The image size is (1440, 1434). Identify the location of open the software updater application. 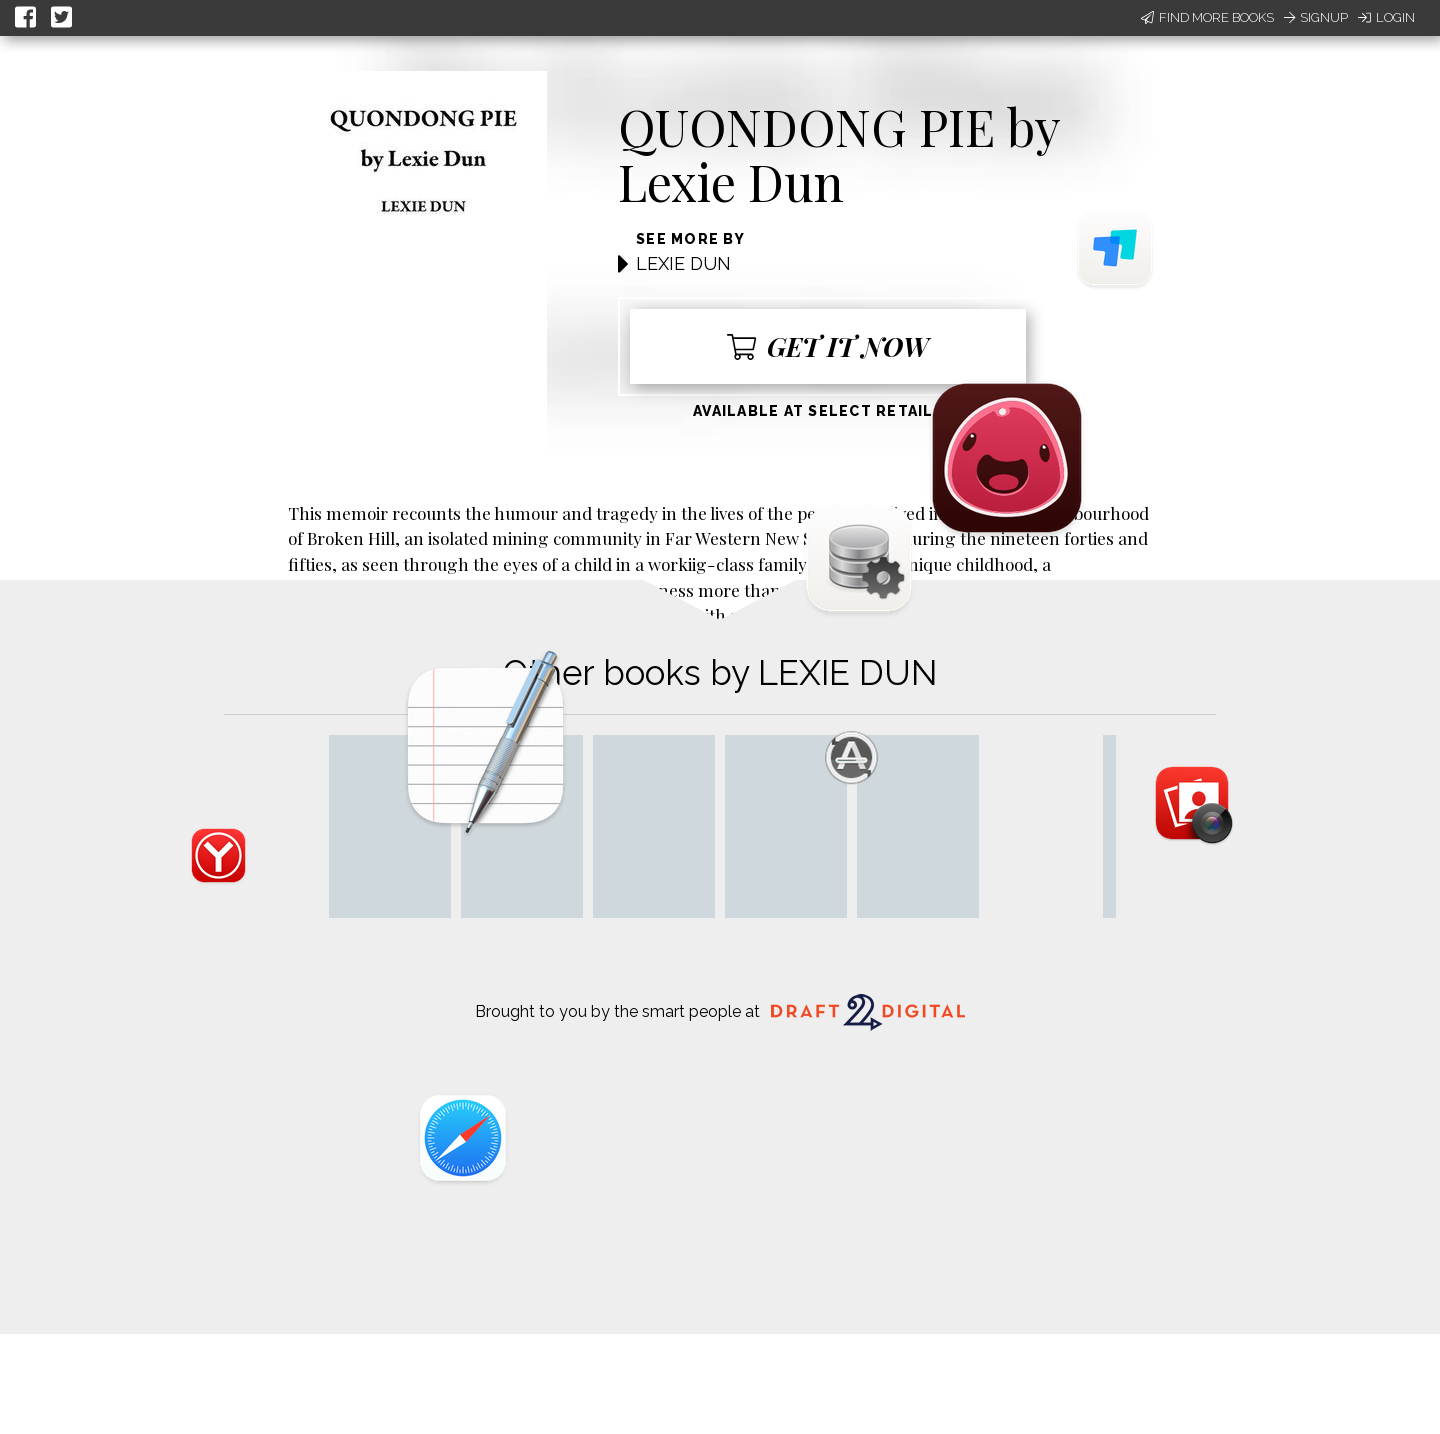
(851, 757).